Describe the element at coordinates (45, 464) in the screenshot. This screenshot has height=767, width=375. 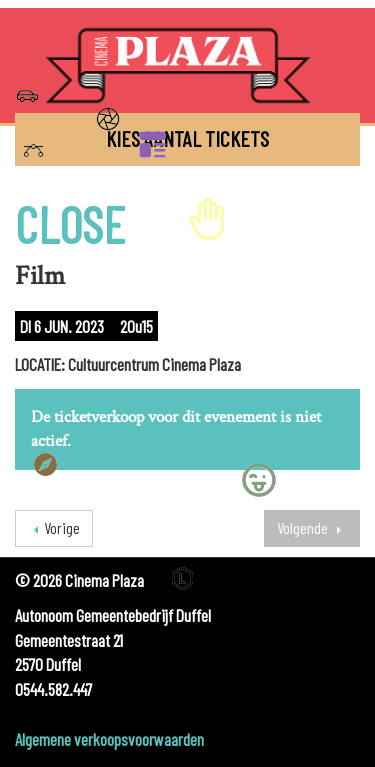
I see `explore nearby places or content` at that location.